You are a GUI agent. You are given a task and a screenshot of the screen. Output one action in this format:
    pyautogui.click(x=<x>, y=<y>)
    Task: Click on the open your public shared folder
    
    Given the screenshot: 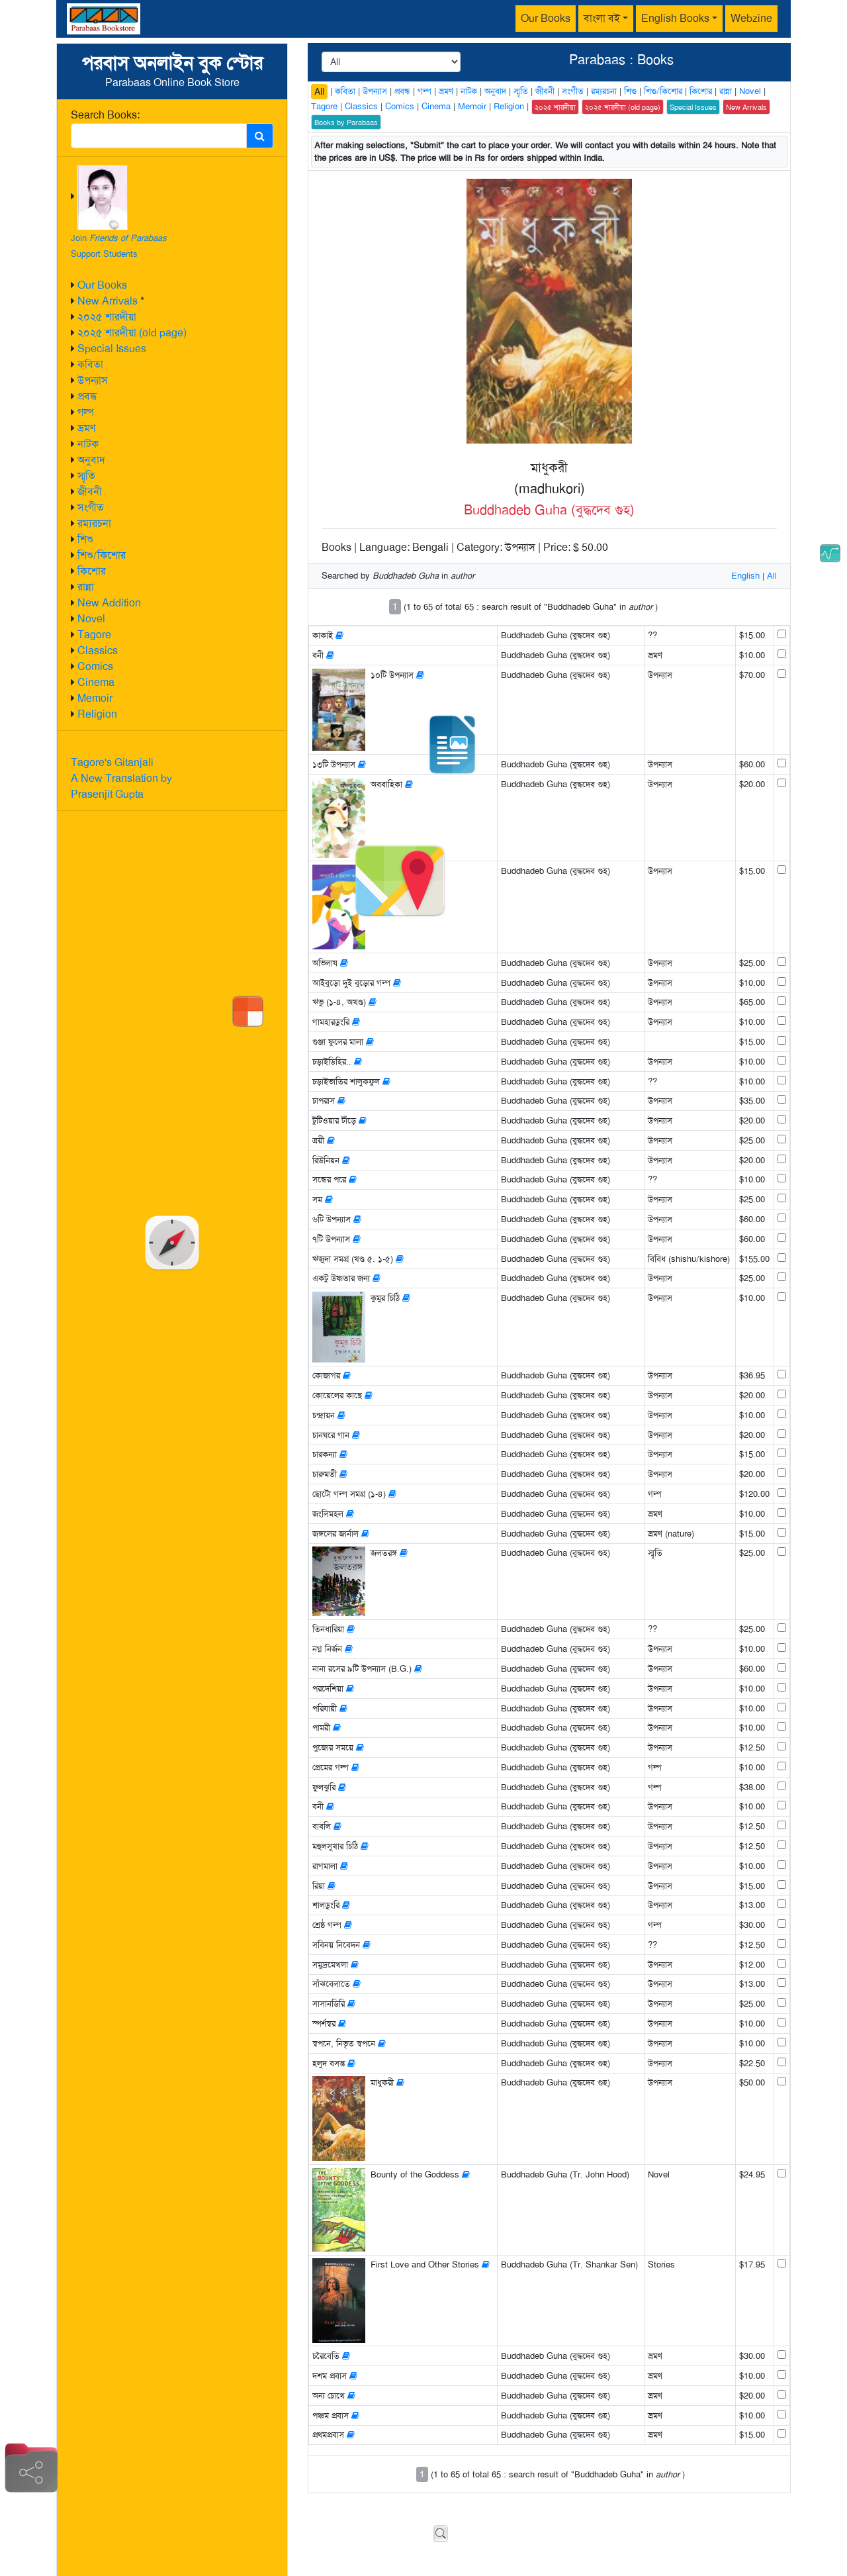 What is the action you would take?
    pyautogui.click(x=31, y=2467)
    